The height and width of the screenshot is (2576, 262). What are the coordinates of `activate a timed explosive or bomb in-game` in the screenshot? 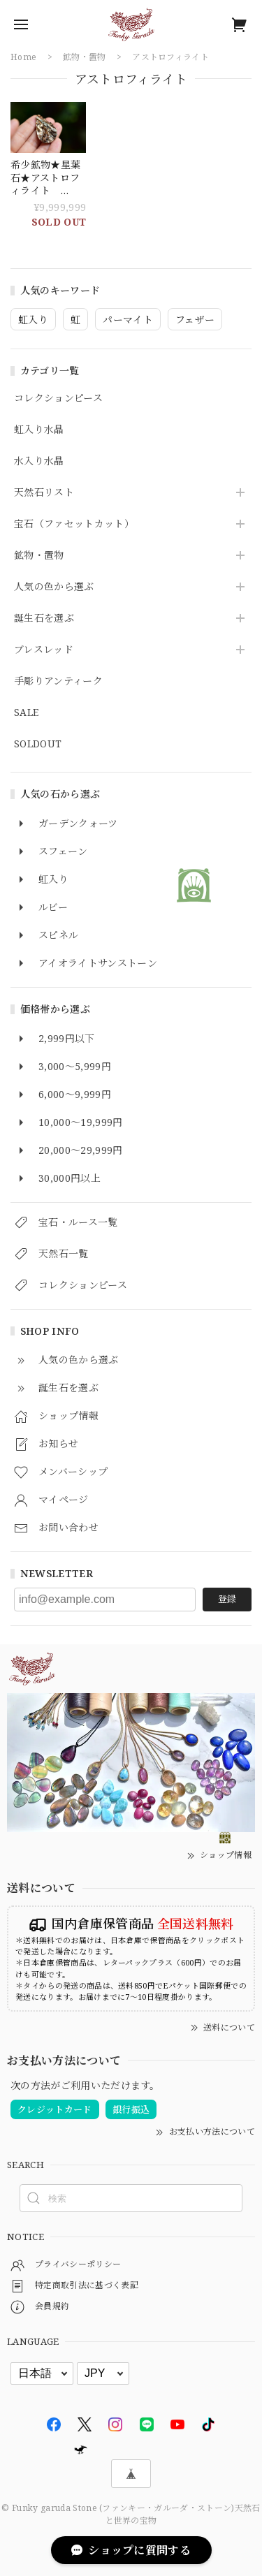 It's located at (225, 1838).